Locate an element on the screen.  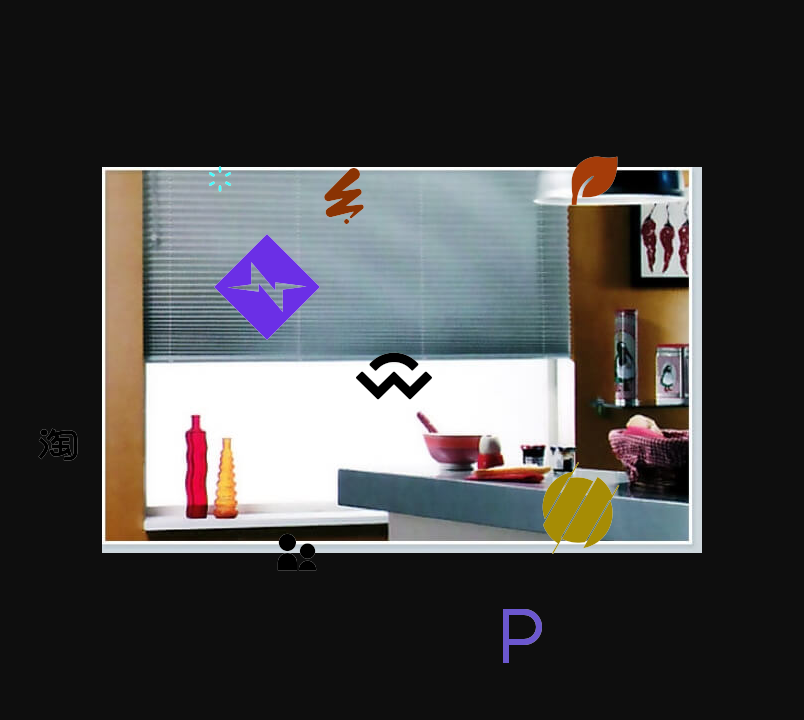
open Taobao app is located at coordinates (57, 444).